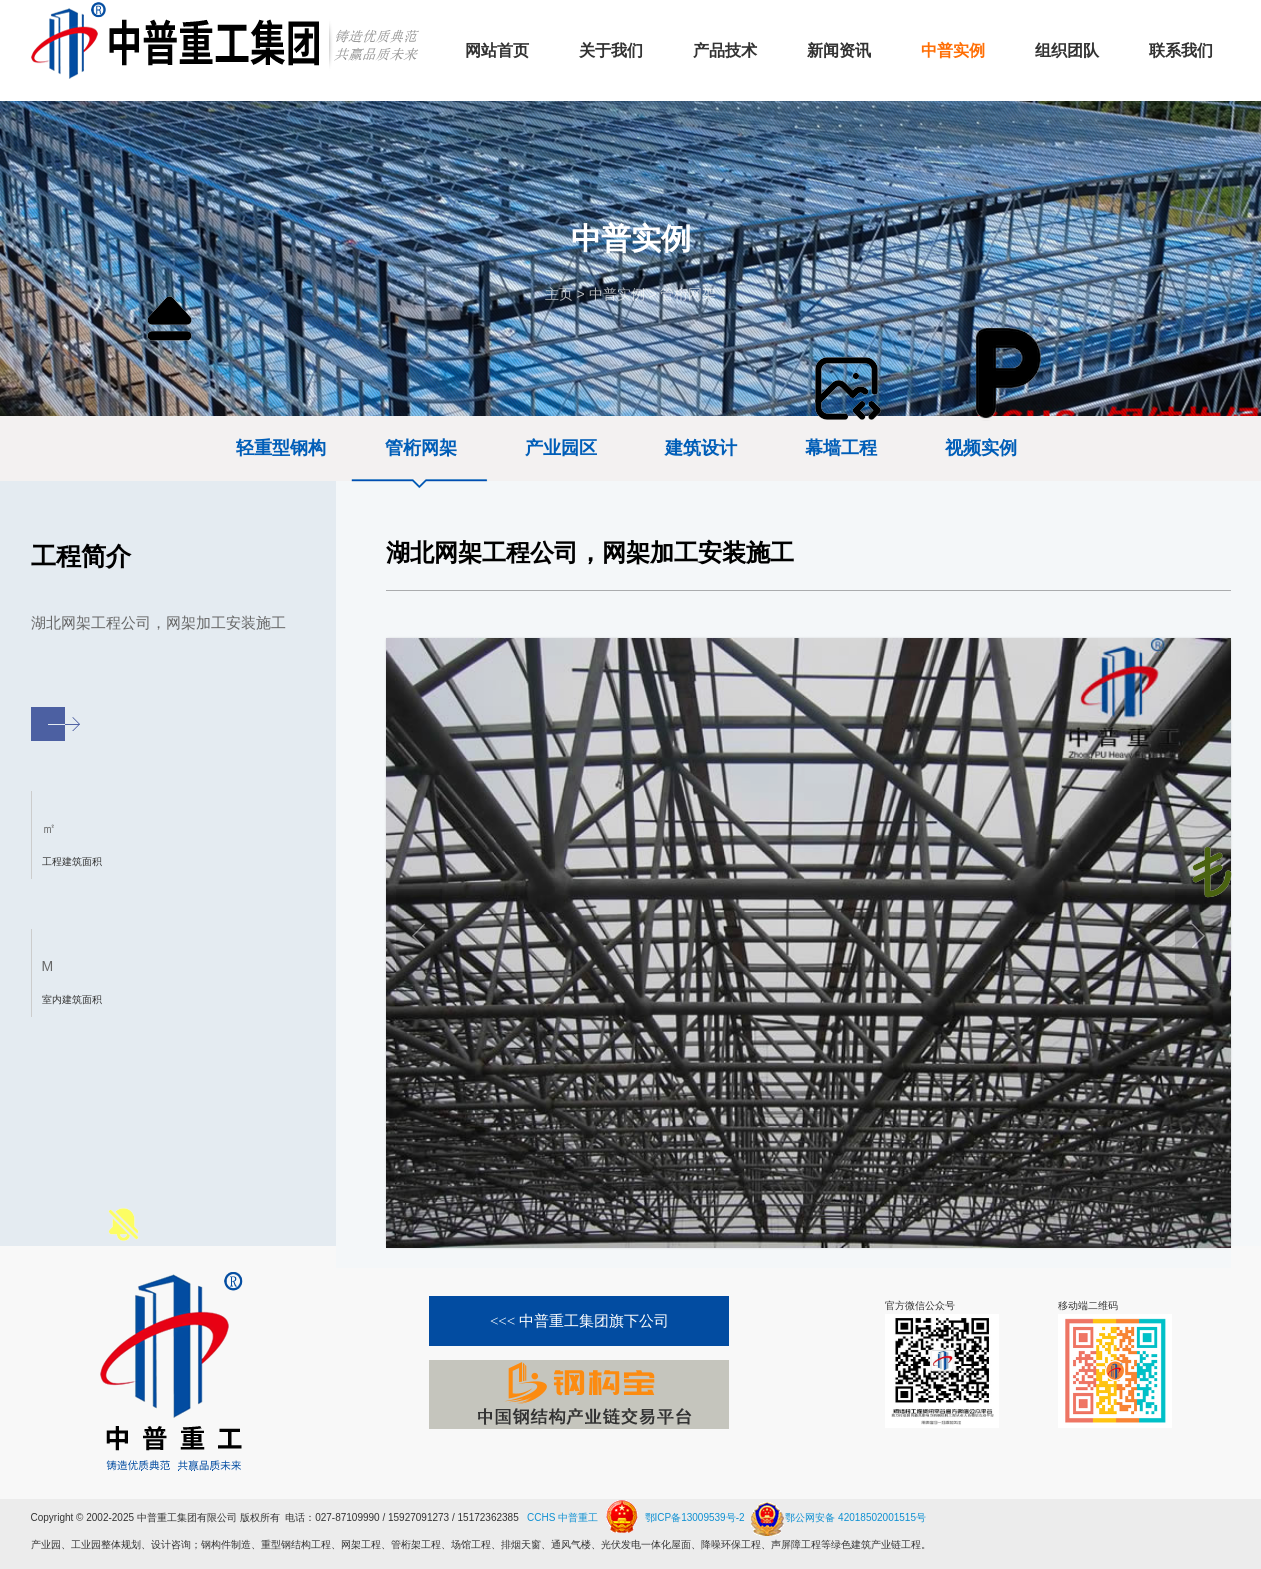 Image resolution: width=1261 pixels, height=1569 pixels. I want to click on eject media or removable device, so click(169, 318).